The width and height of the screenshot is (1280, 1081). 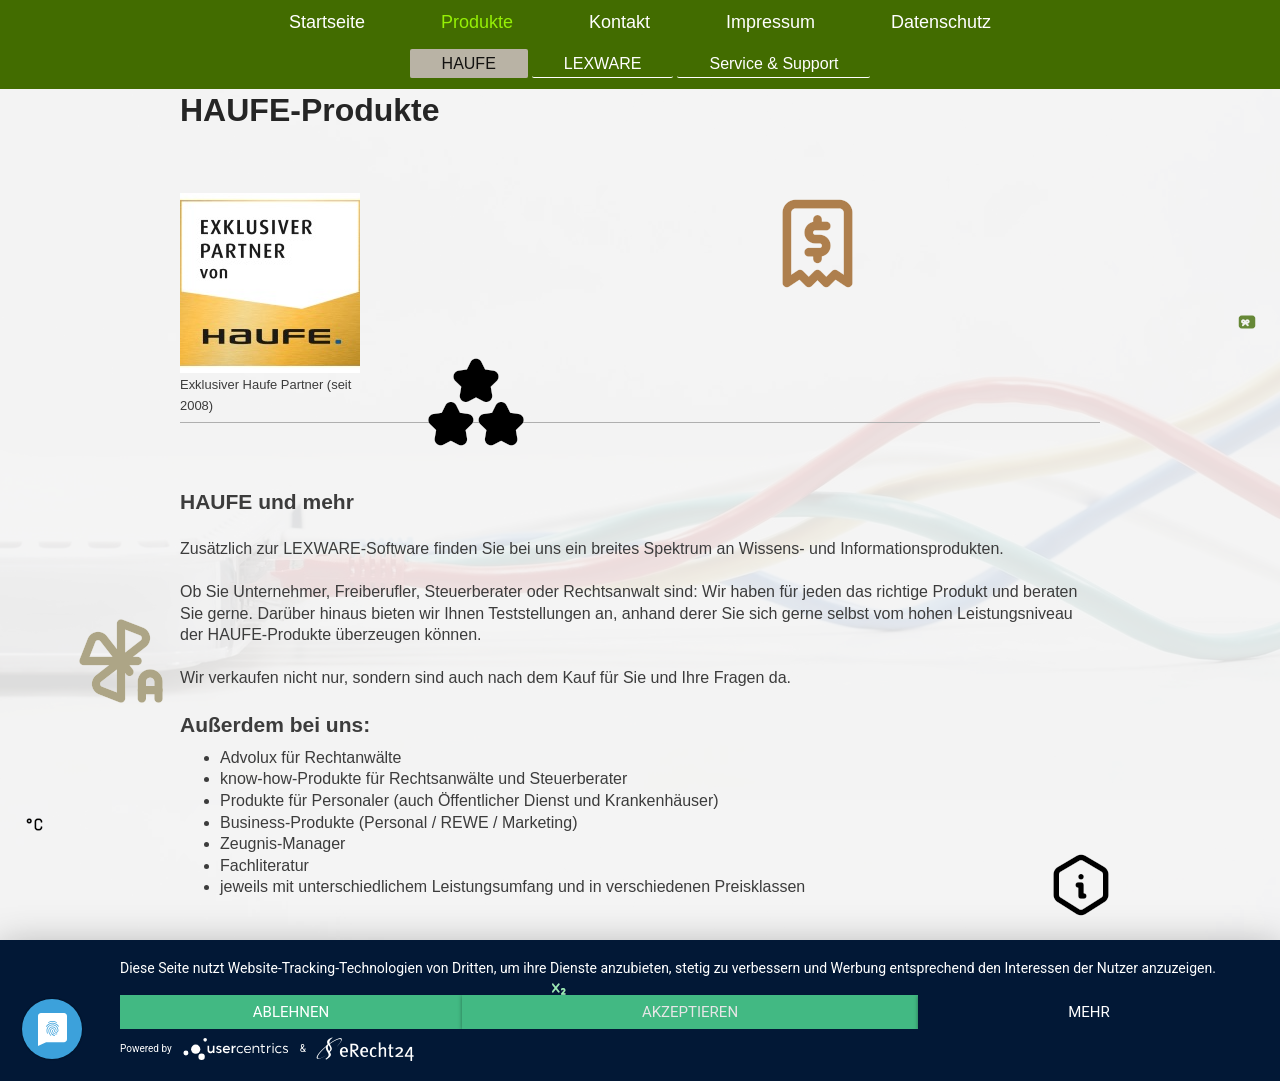 What do you see at coordinates (1081, 885) in the screenshot?
I see `view additional information or details` at bounding box center [1081, 885].